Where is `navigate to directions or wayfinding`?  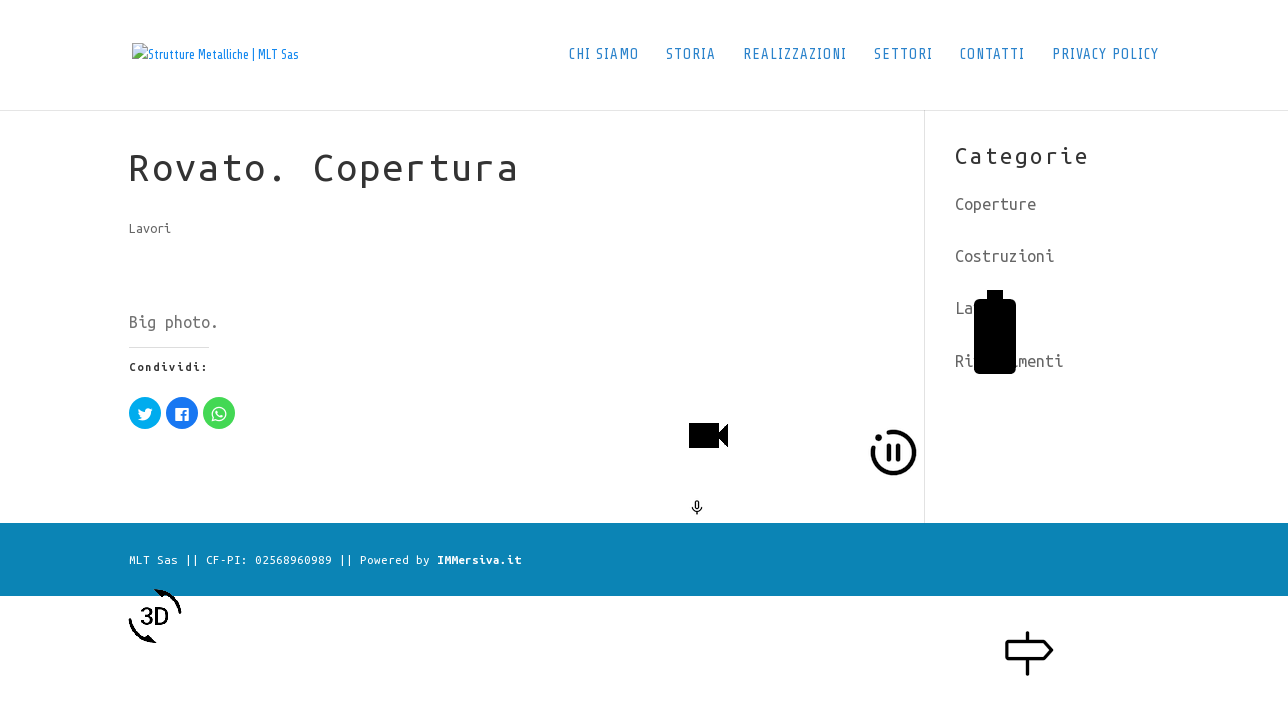
navigate to directions or wayfinding is located at coordinates (1027, 653).